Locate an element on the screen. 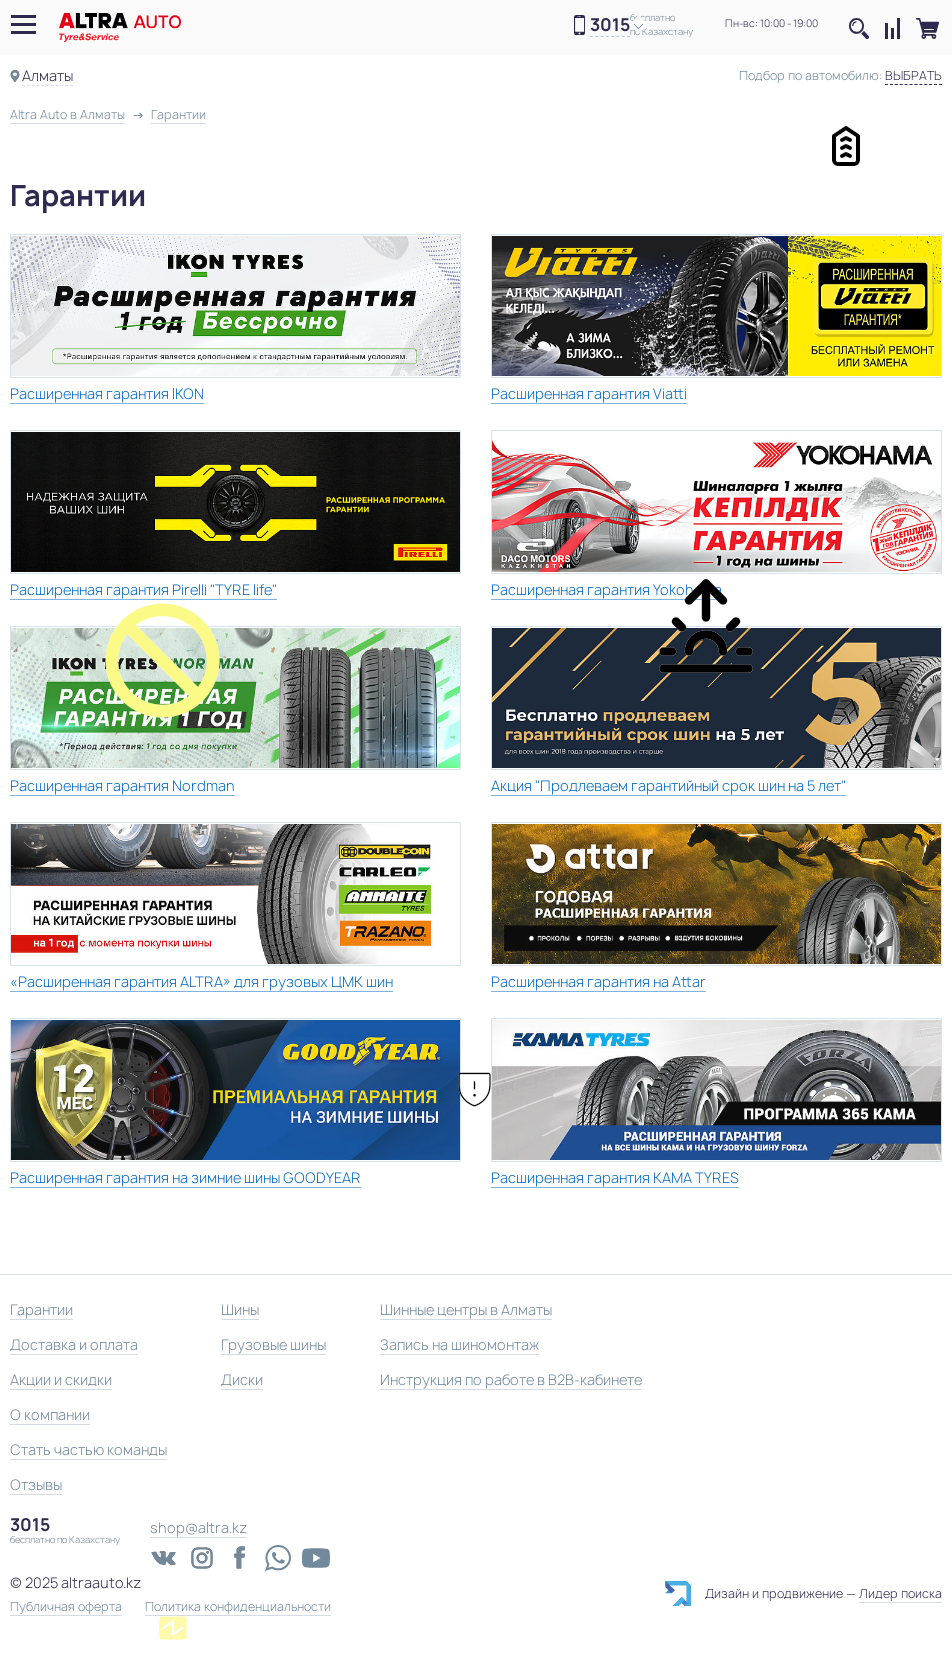 The image size is (952, 1663). set a morning alarm or wake-up time is located at coordinates (706, 626).